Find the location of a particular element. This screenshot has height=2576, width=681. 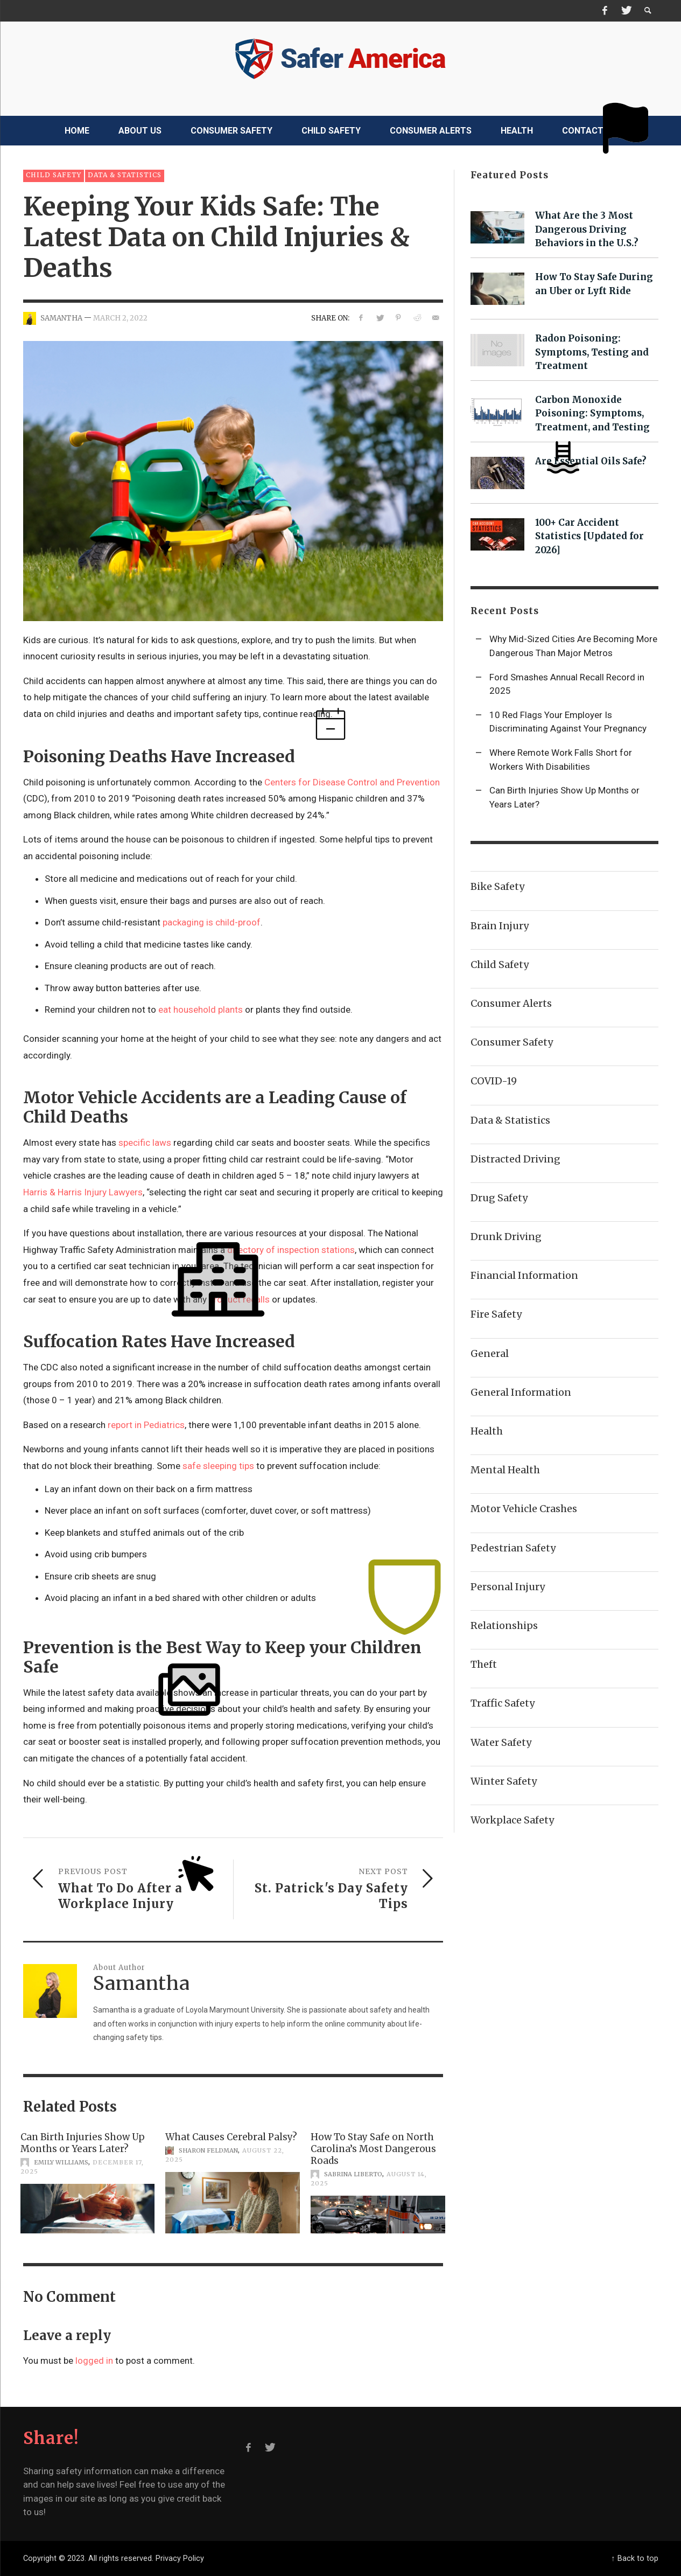

flag or bookmark this item is located at coordinates (626, 128).